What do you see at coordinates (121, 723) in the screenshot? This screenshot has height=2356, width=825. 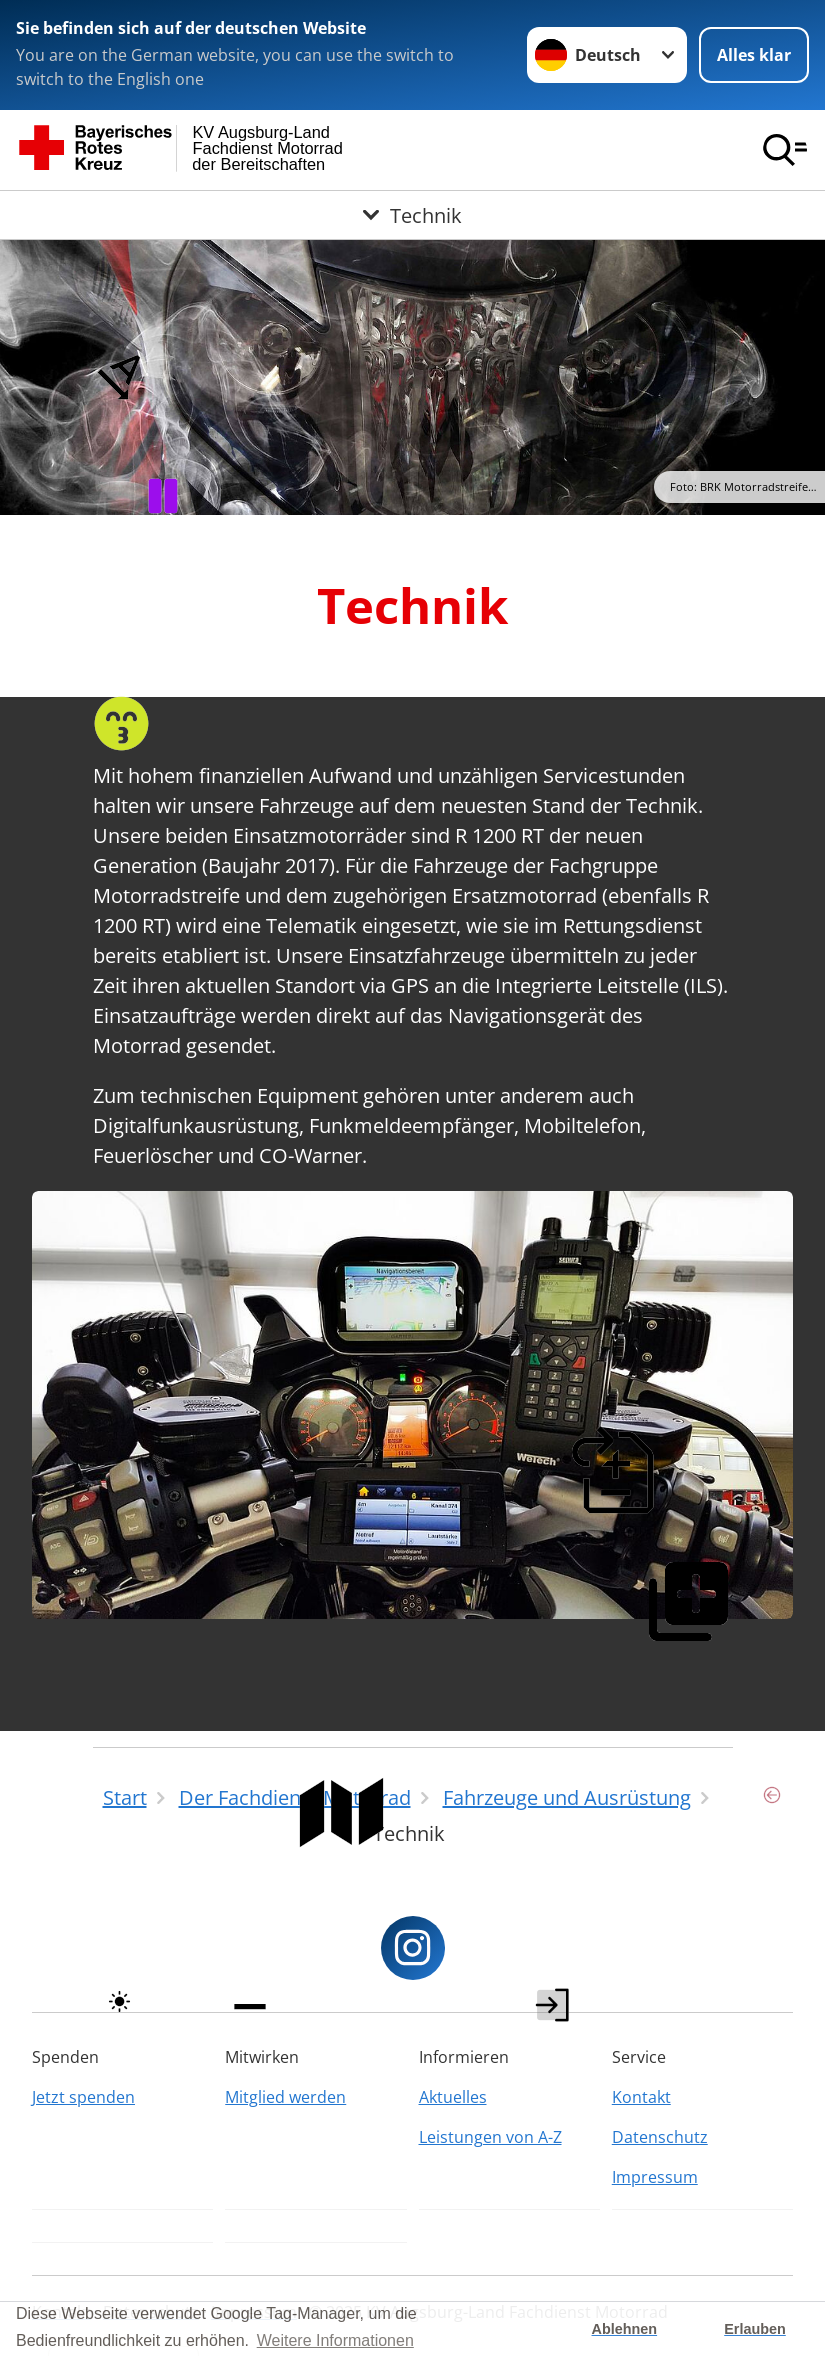 I see `send a kiss or blowing kiss emoji reaction` at bounding box center [121, 723].